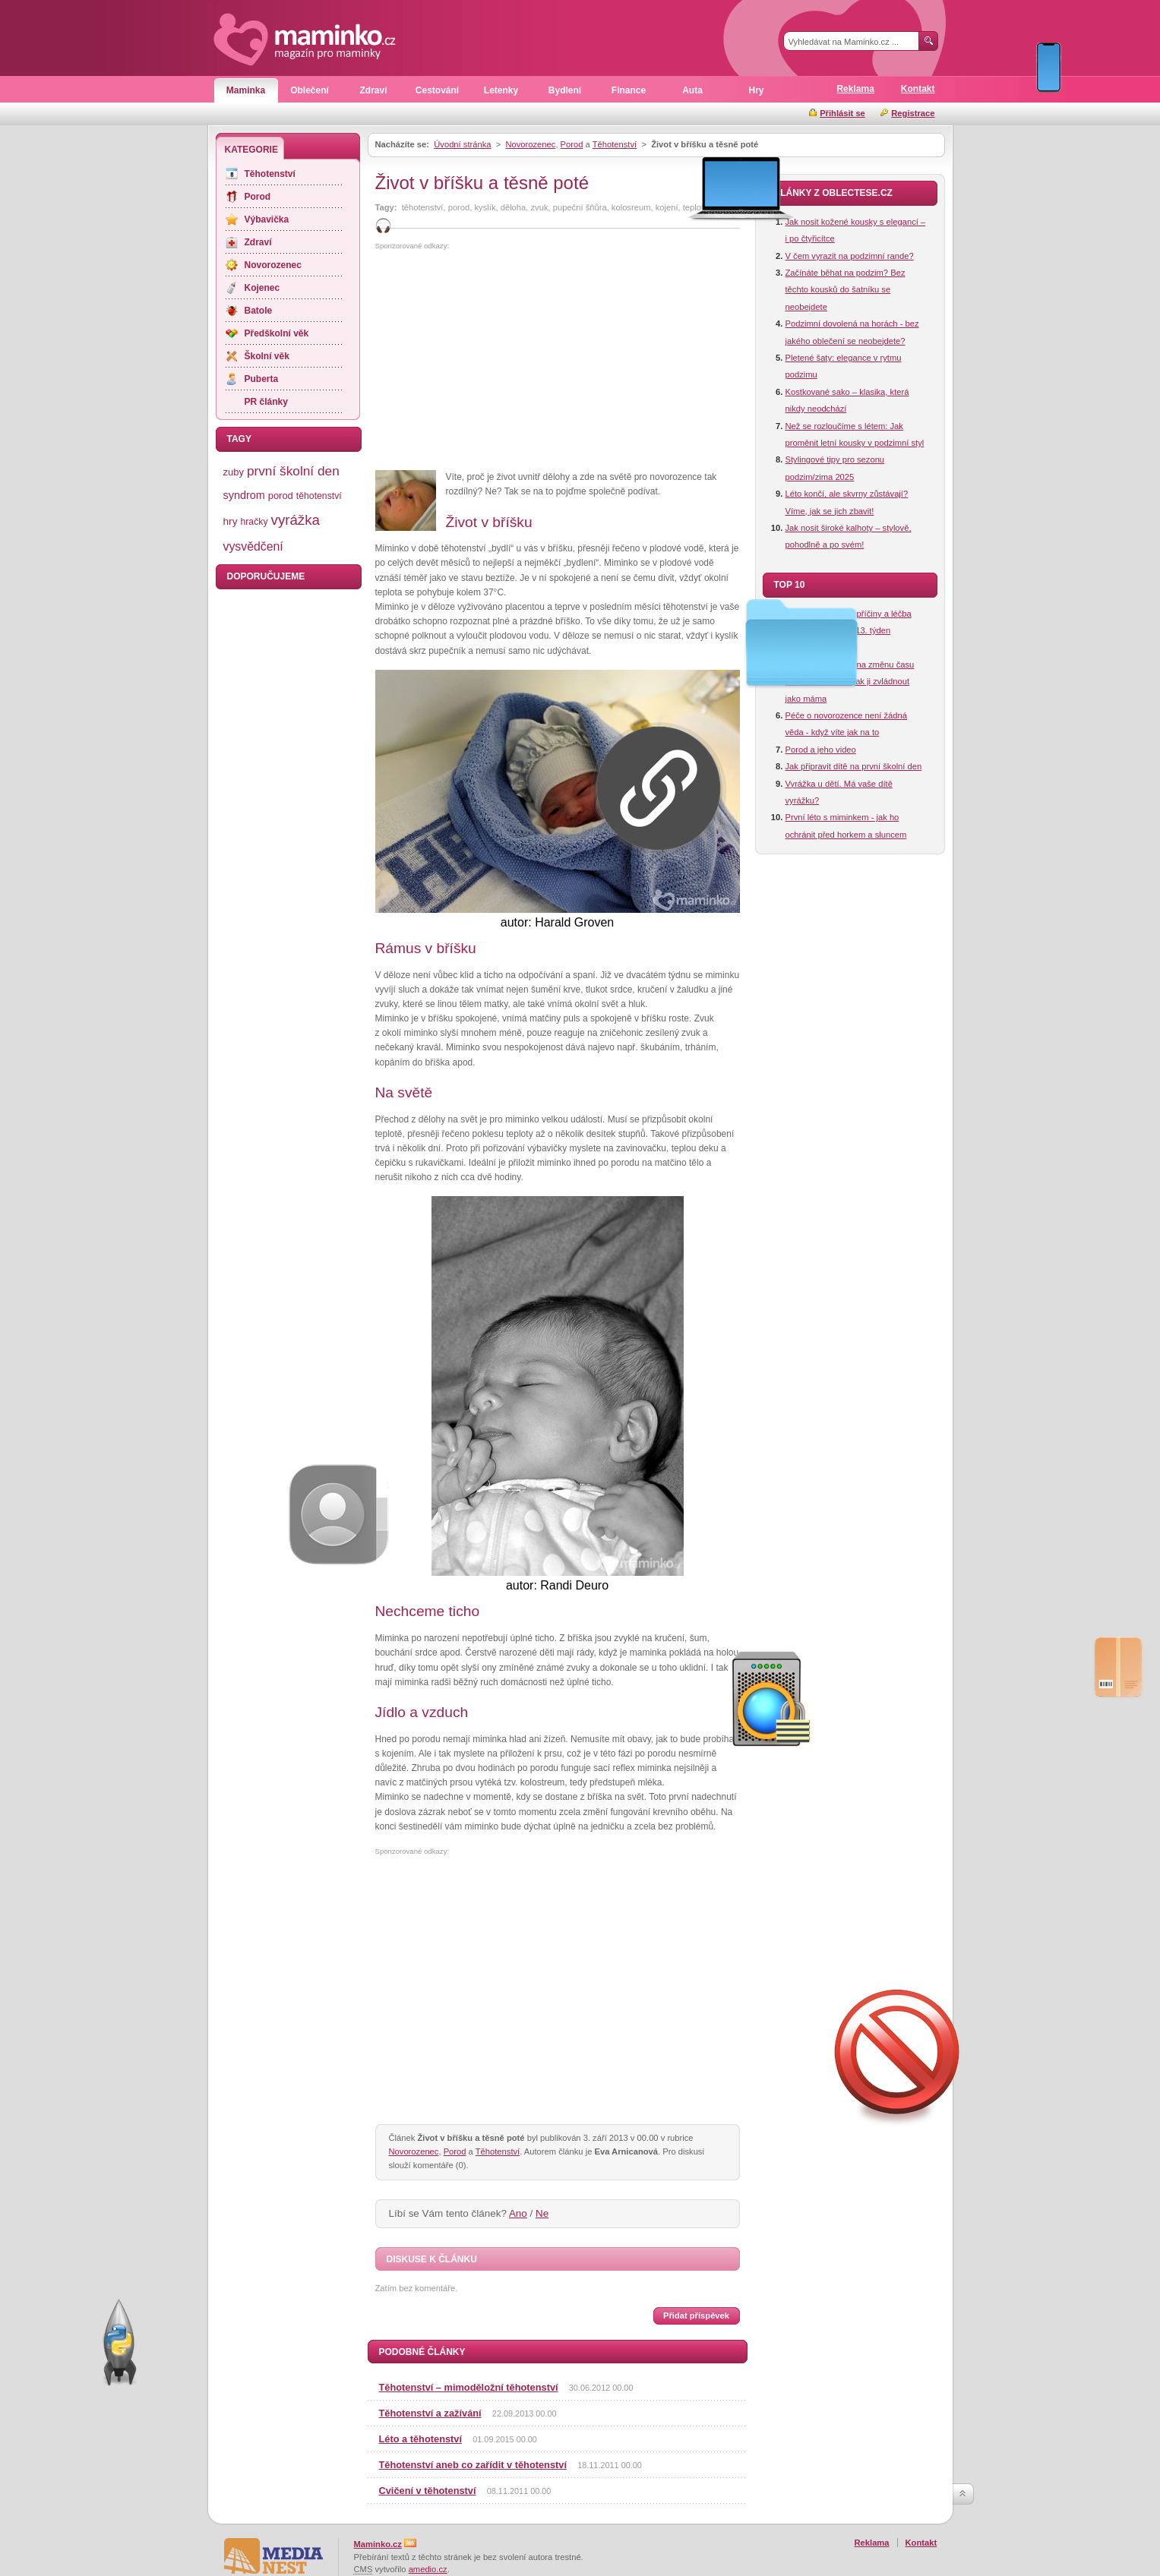 The width and height of the screenshot is (1160, 2576). I want to click on delete selected item, so click(894, 2044).